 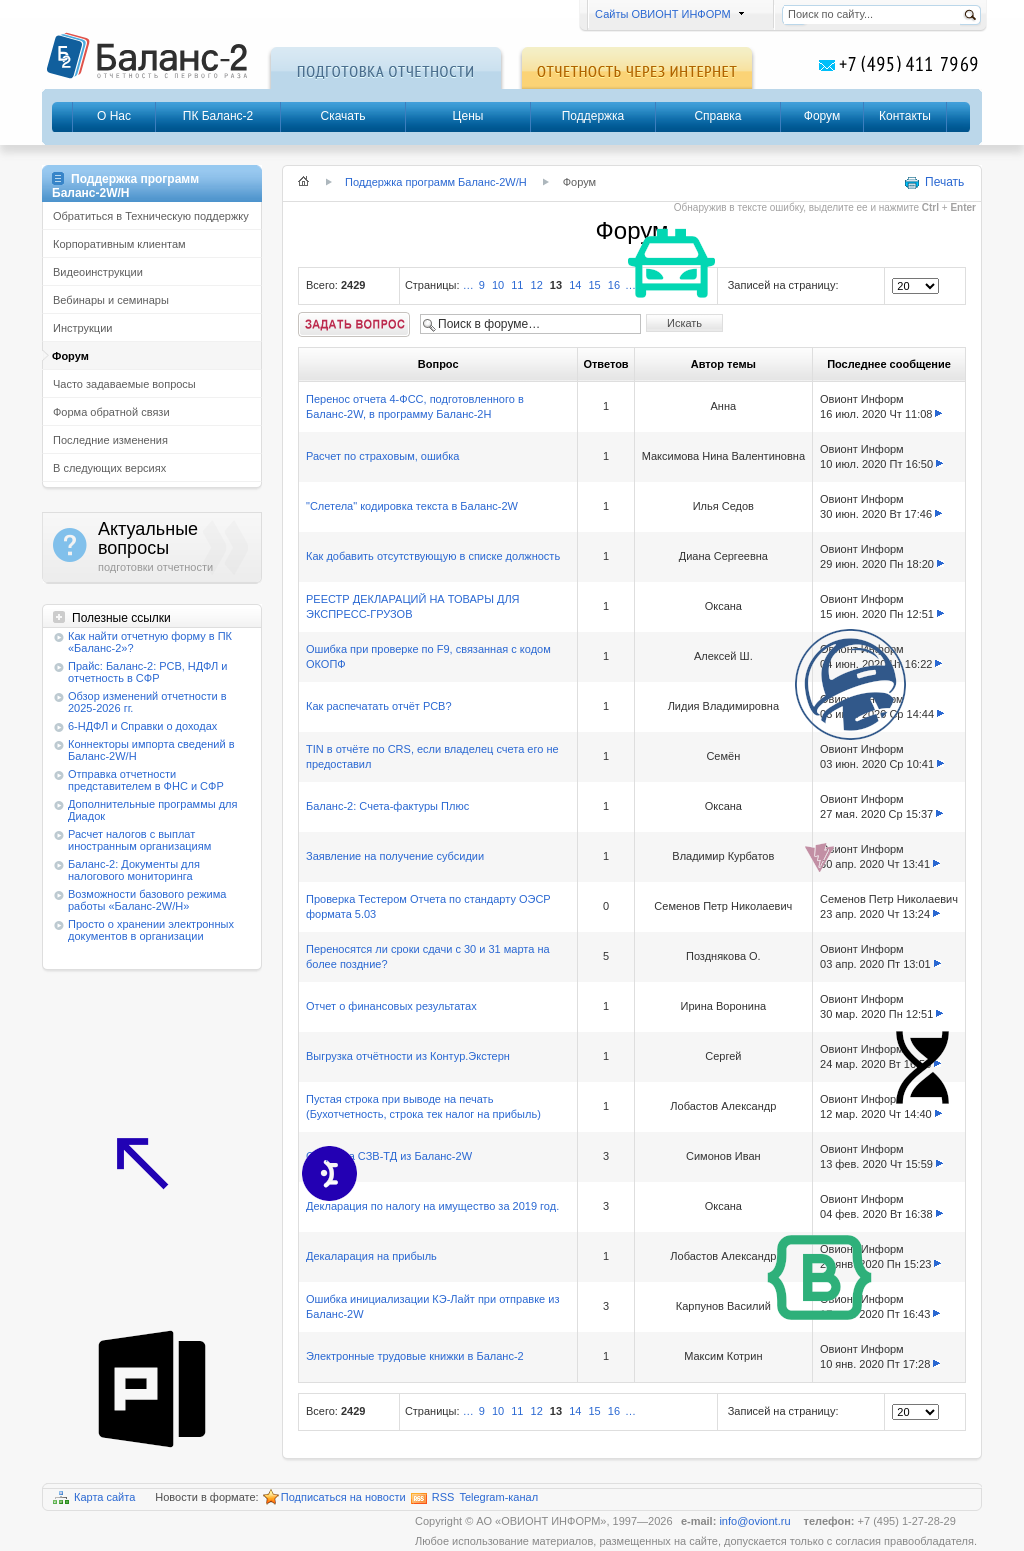 I want to click on open a PowerPoint presentation file, so click(x=152, y=1389).